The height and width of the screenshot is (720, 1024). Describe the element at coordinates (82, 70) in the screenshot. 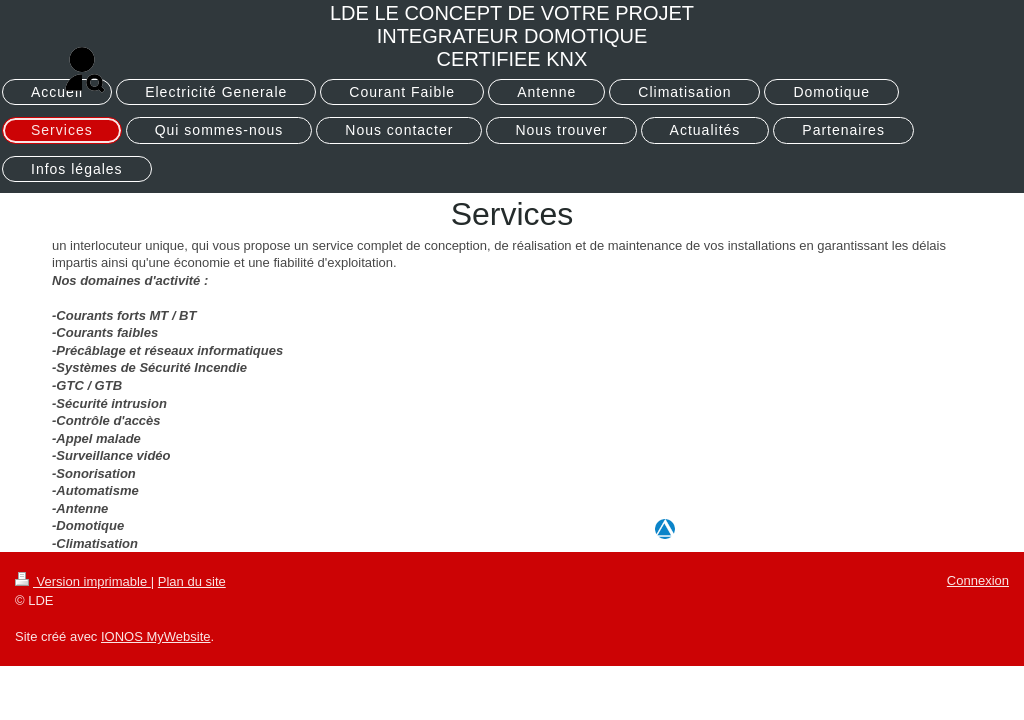

I see `search for a user or contact` at that location.